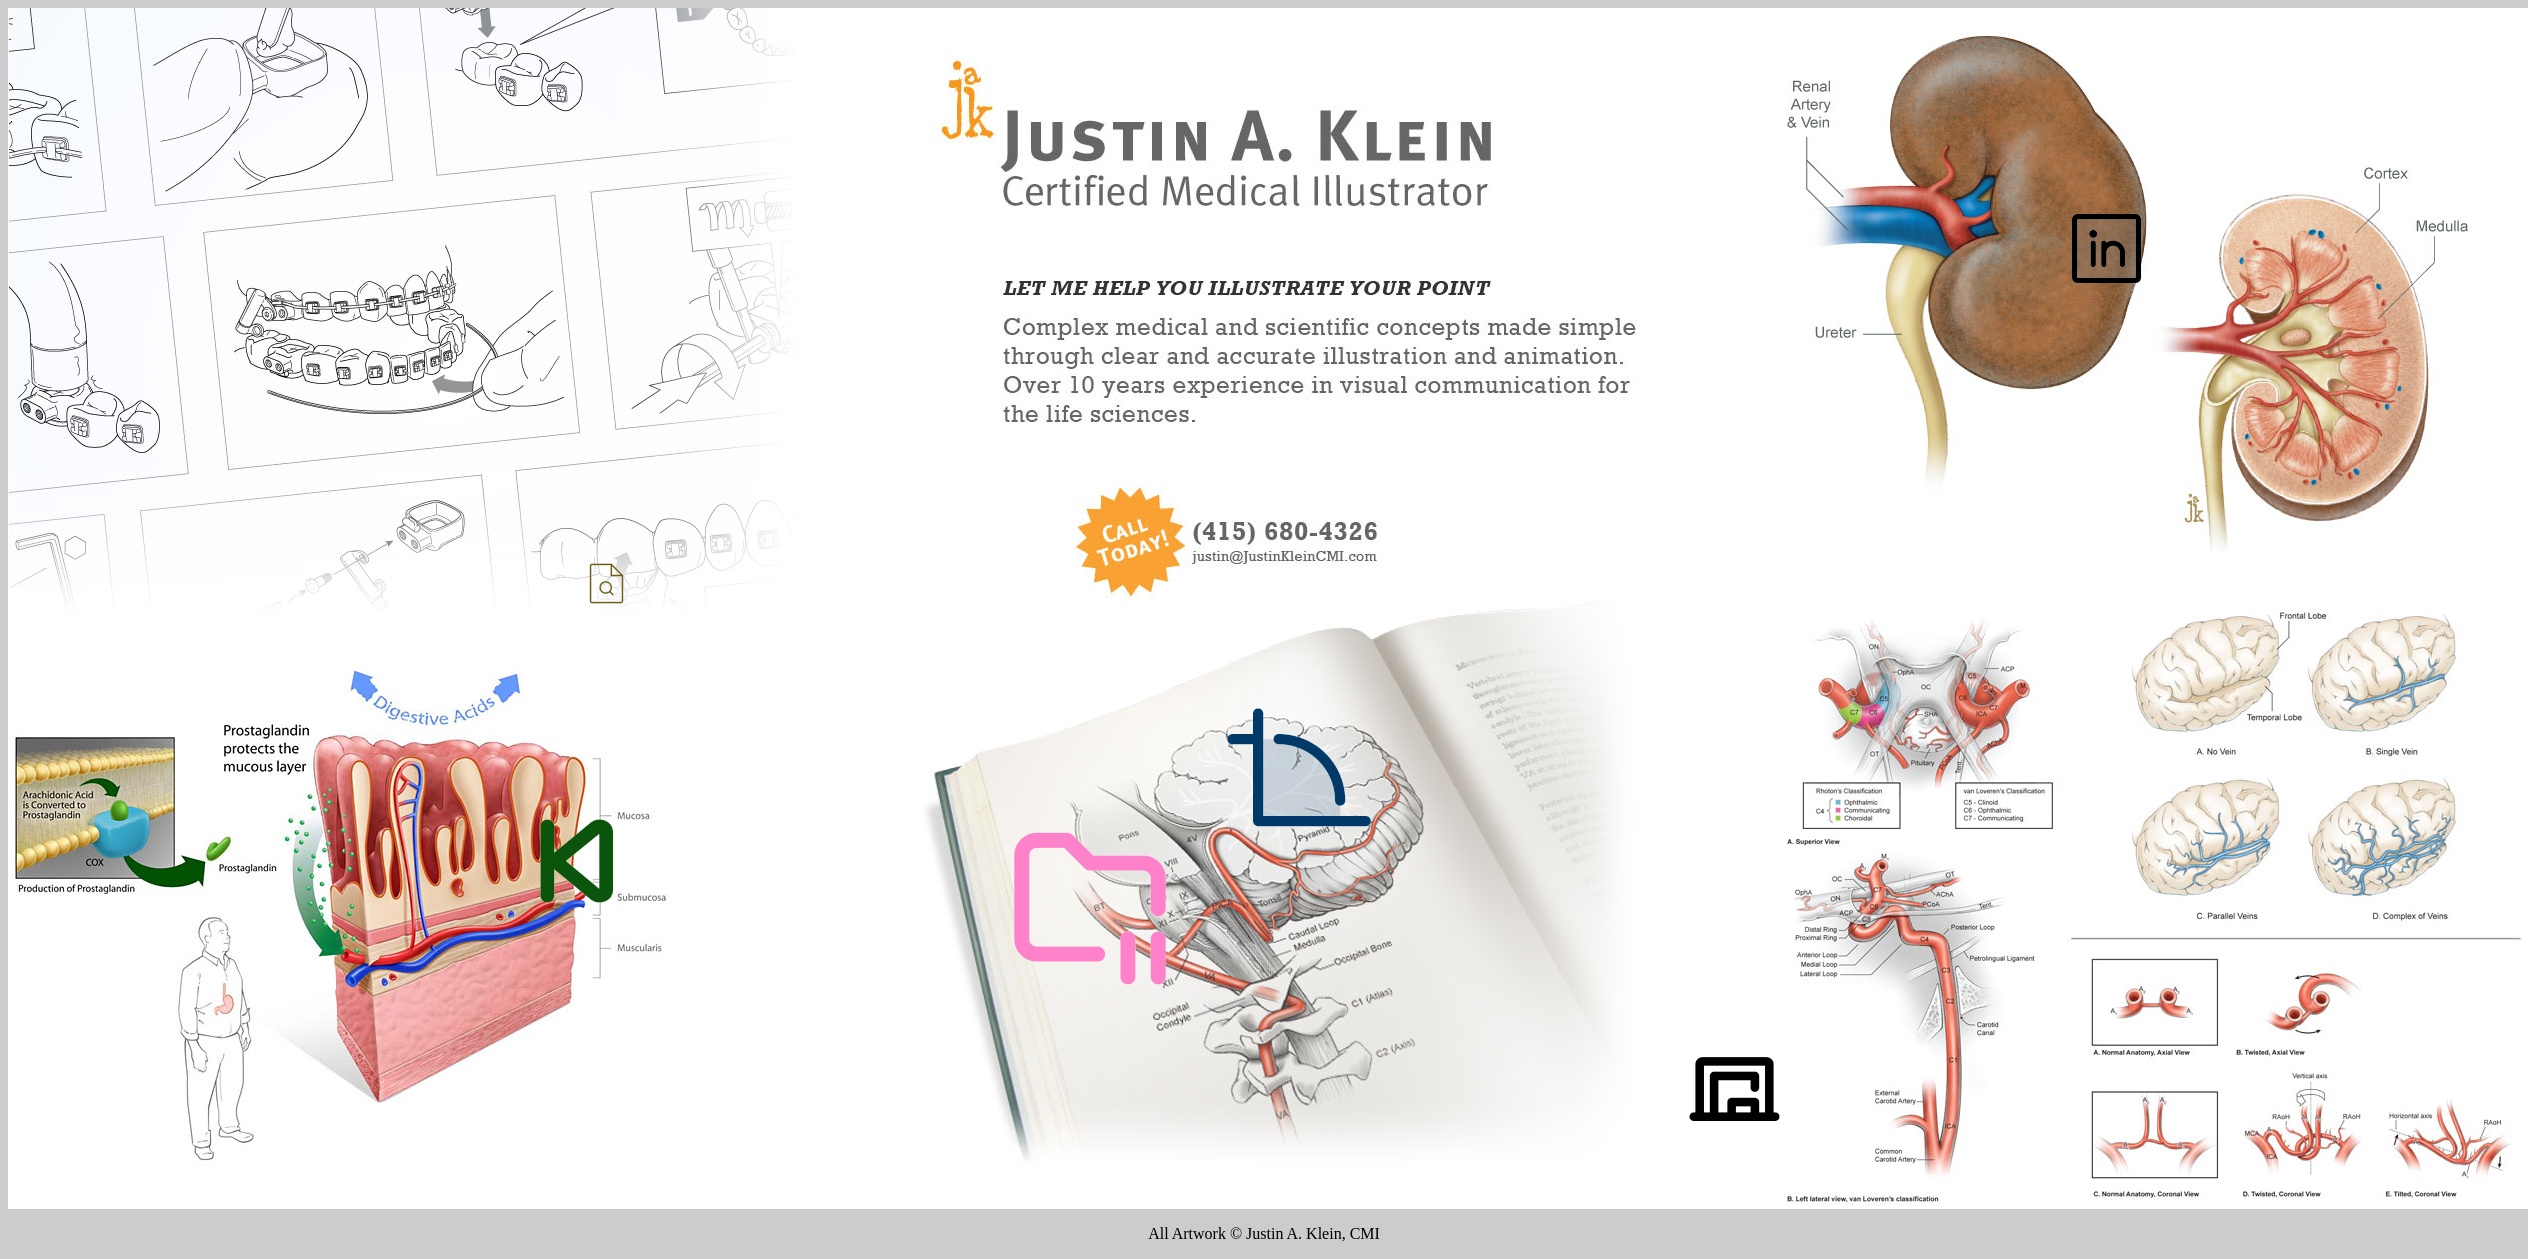 The image size is (2528, 1259). Describe the element at coordinates (1294, 775) in the screenshot. I see `measure or display angle between elements` at that location.